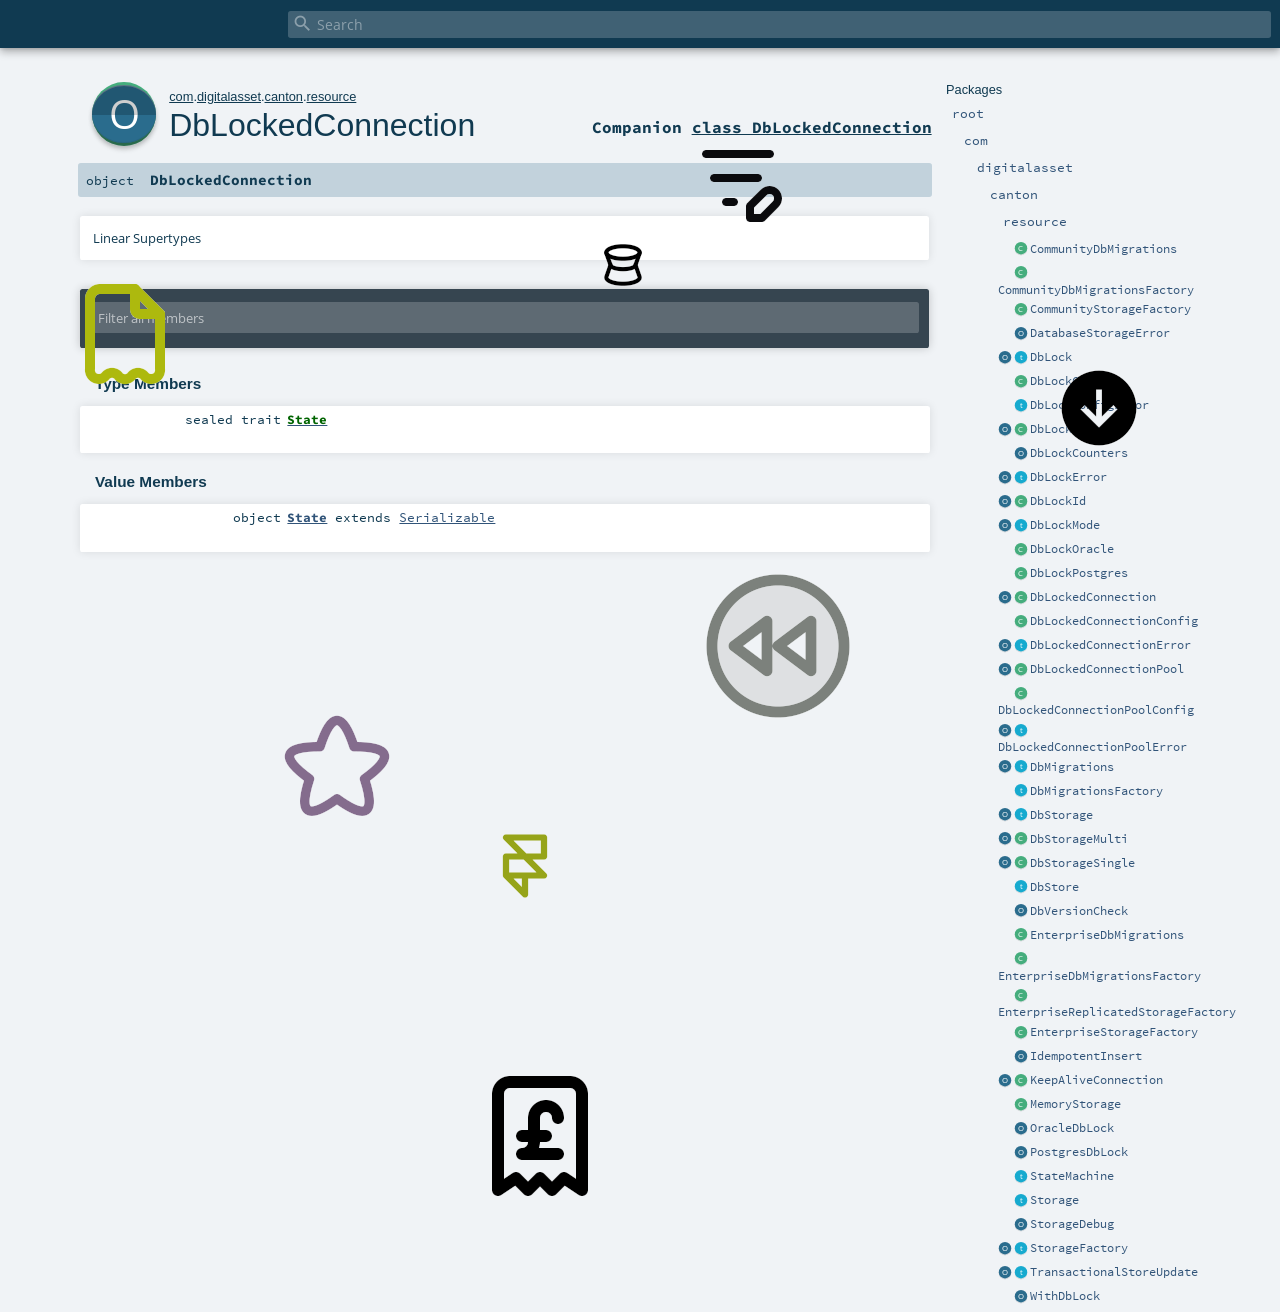 This screenshot has height=1312, width=1280. I want to click on add item to favorites, so click(337, 768).